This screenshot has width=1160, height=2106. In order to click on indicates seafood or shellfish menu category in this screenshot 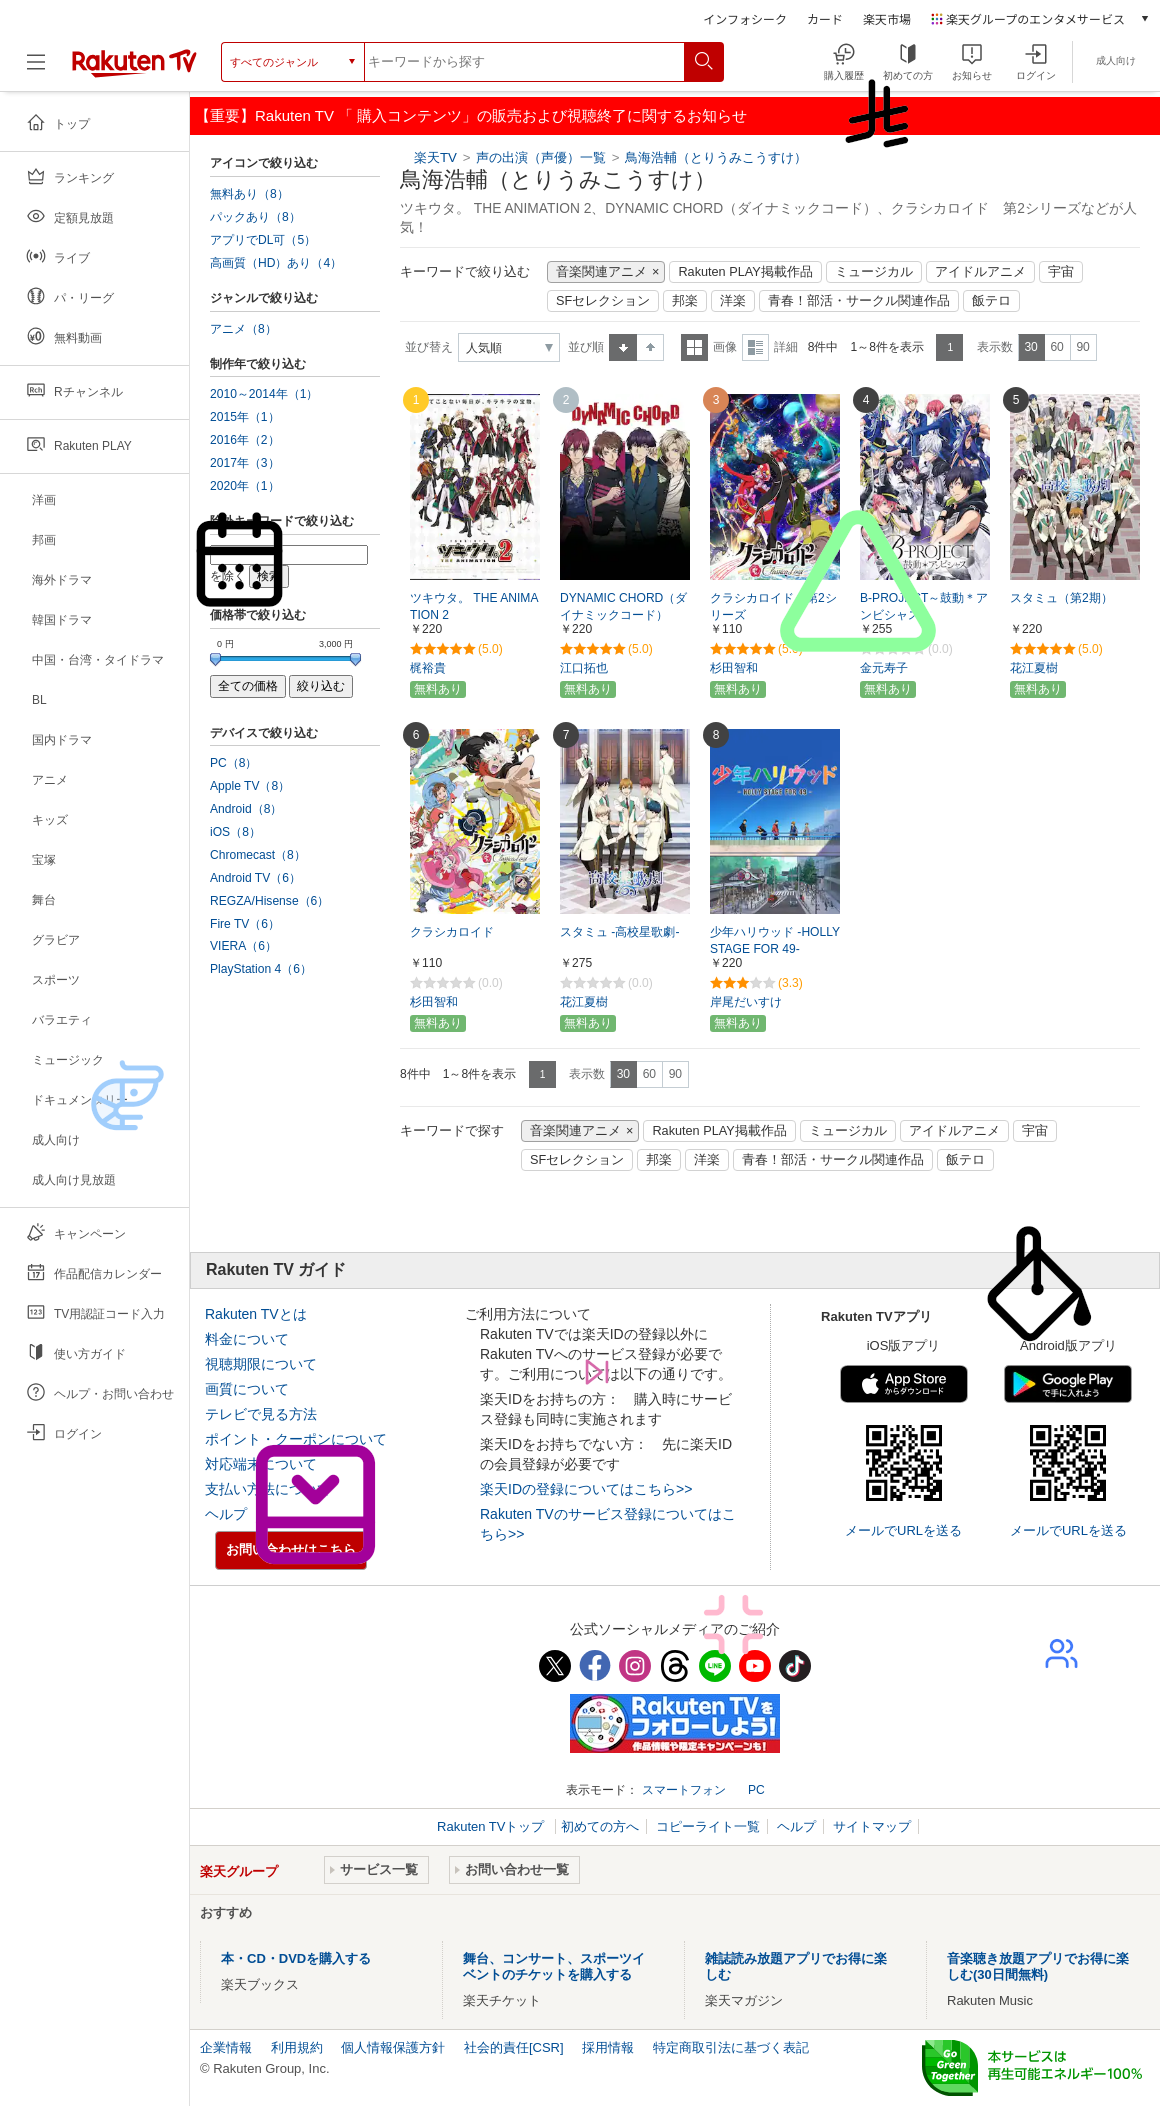, I will do `click(127, 1096)`.